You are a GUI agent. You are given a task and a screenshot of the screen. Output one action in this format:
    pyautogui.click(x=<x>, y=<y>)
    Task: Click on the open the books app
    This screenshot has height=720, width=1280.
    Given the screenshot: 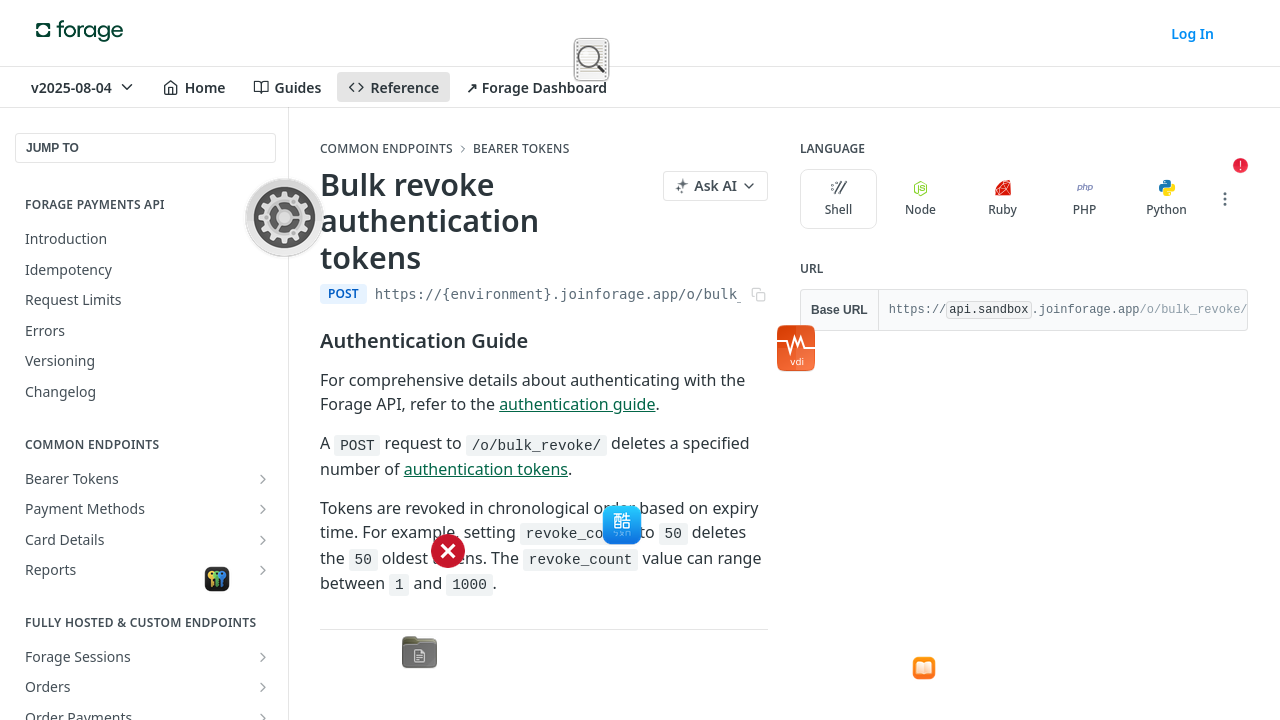 What is the action you would take?
    pyautogui.click(x=924, y=668)
    